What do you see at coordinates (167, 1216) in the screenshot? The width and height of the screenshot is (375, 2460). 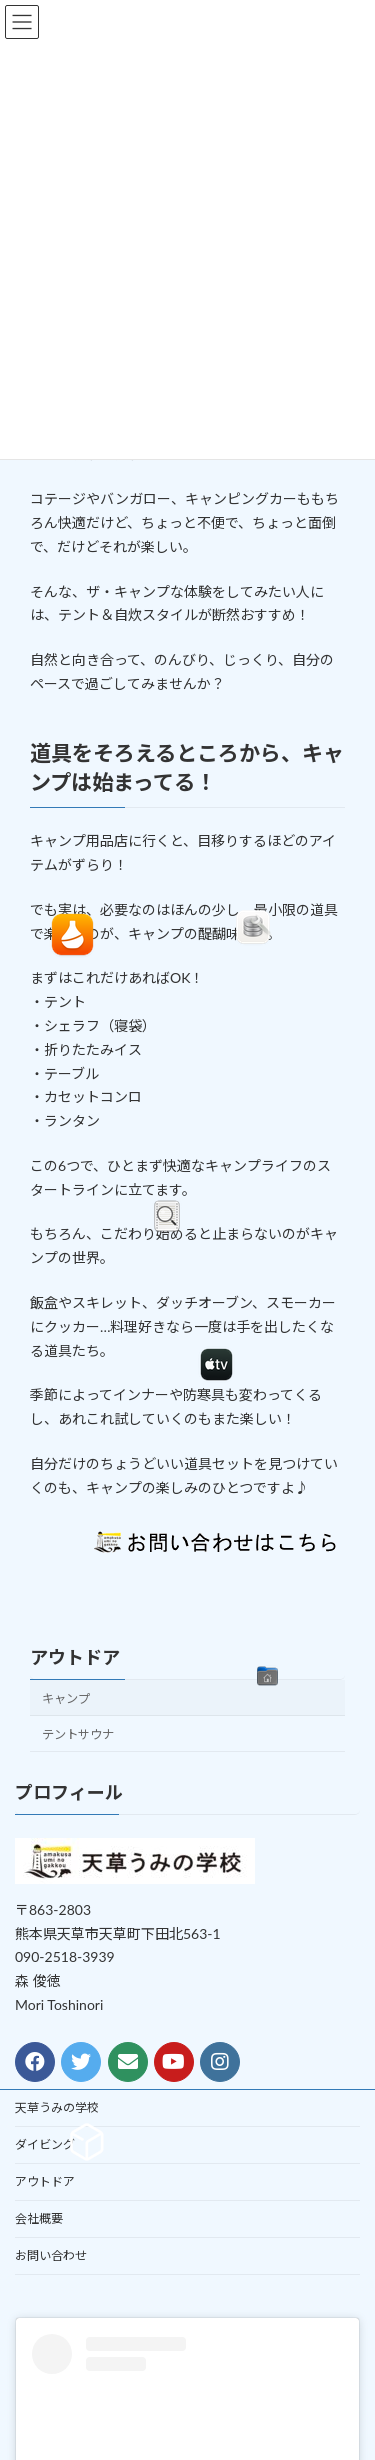 I see `open the system logs application` at bounding box center [167, 1216].